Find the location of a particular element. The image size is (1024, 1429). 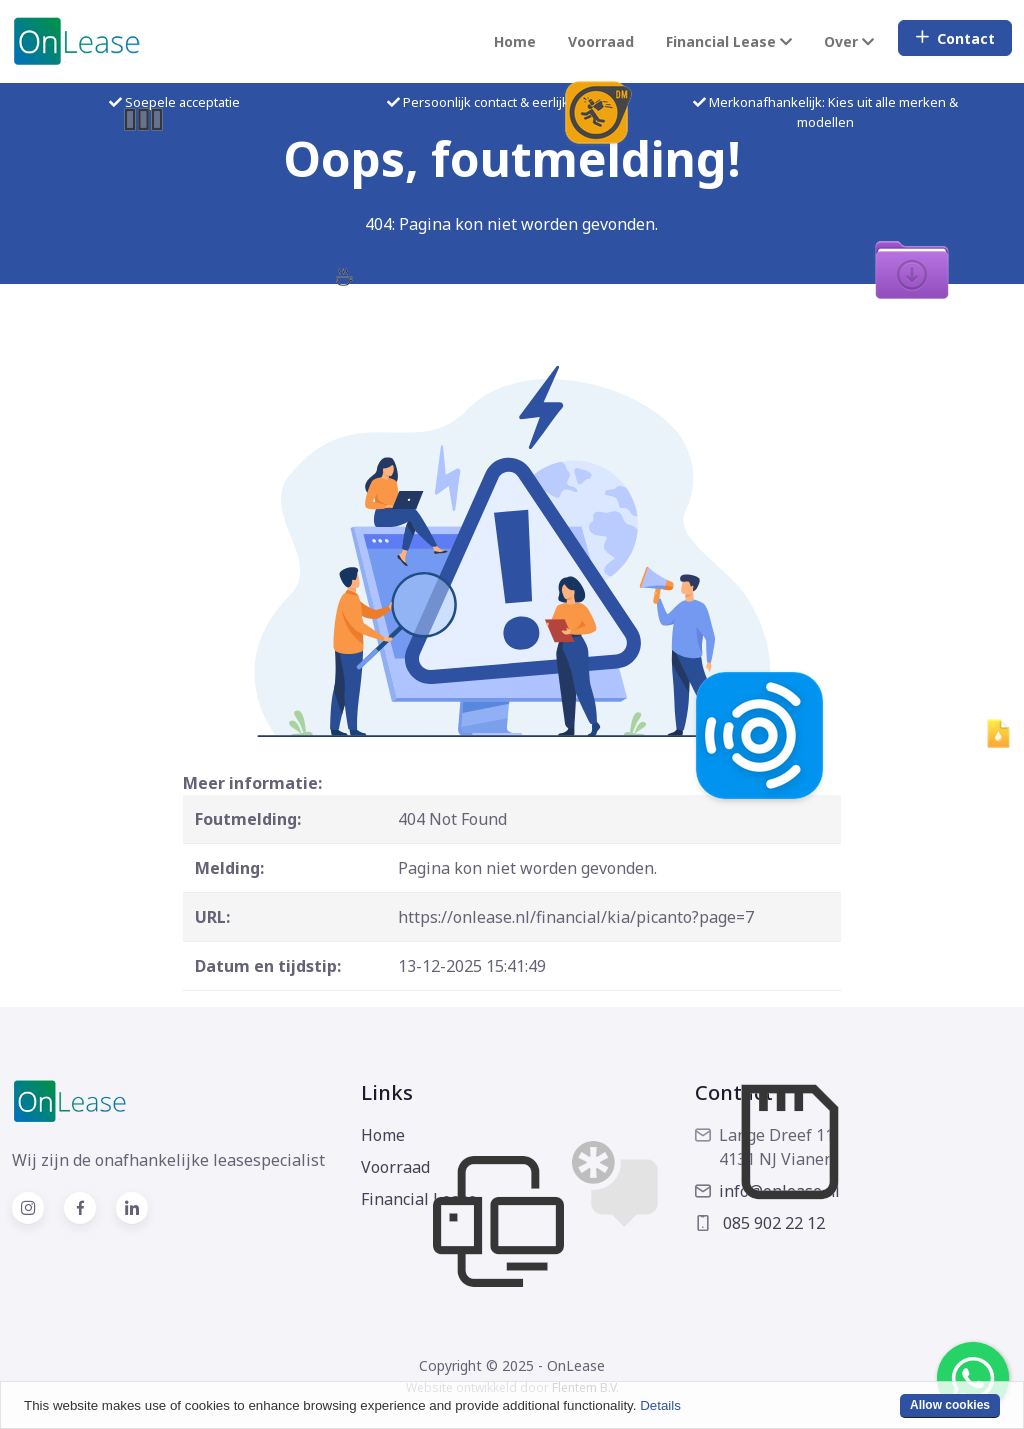

an ICC color profile file is located at coordinates (998, 733).